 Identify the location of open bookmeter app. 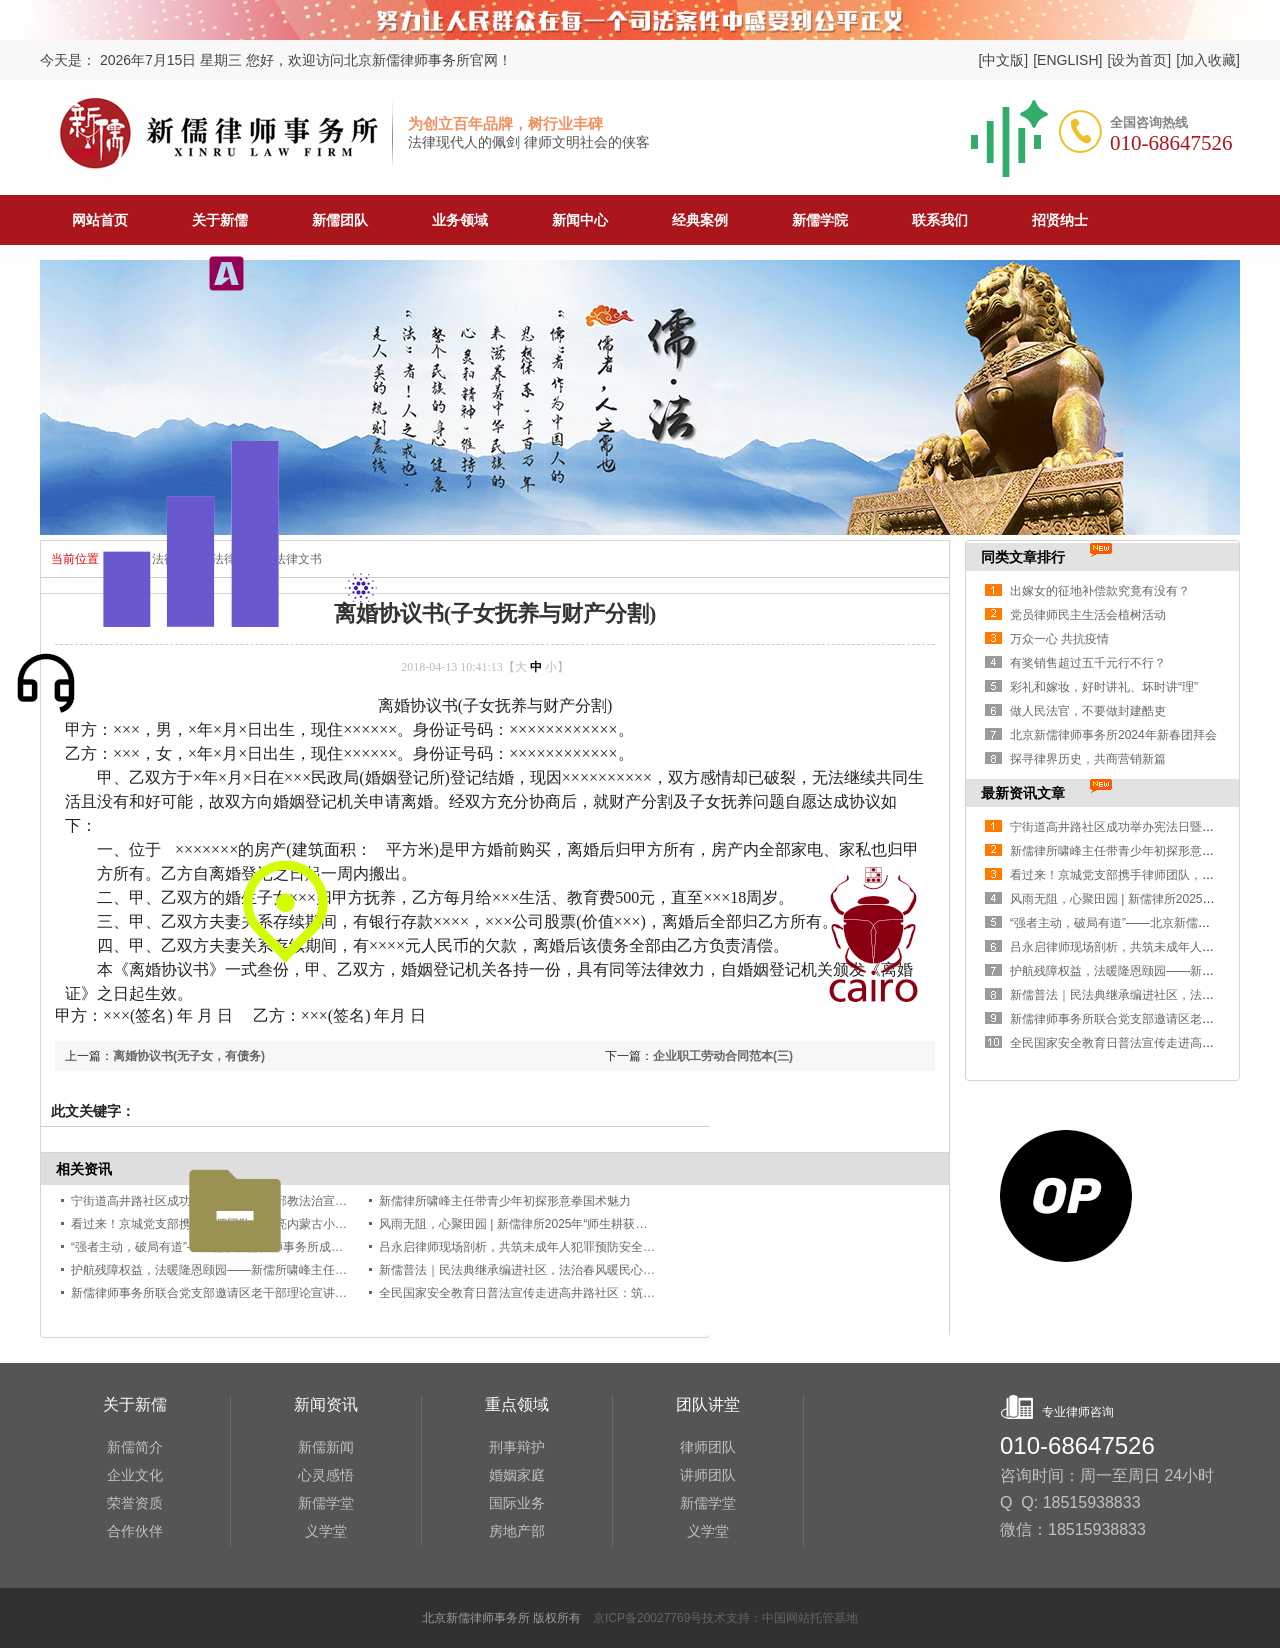
(191, 534).